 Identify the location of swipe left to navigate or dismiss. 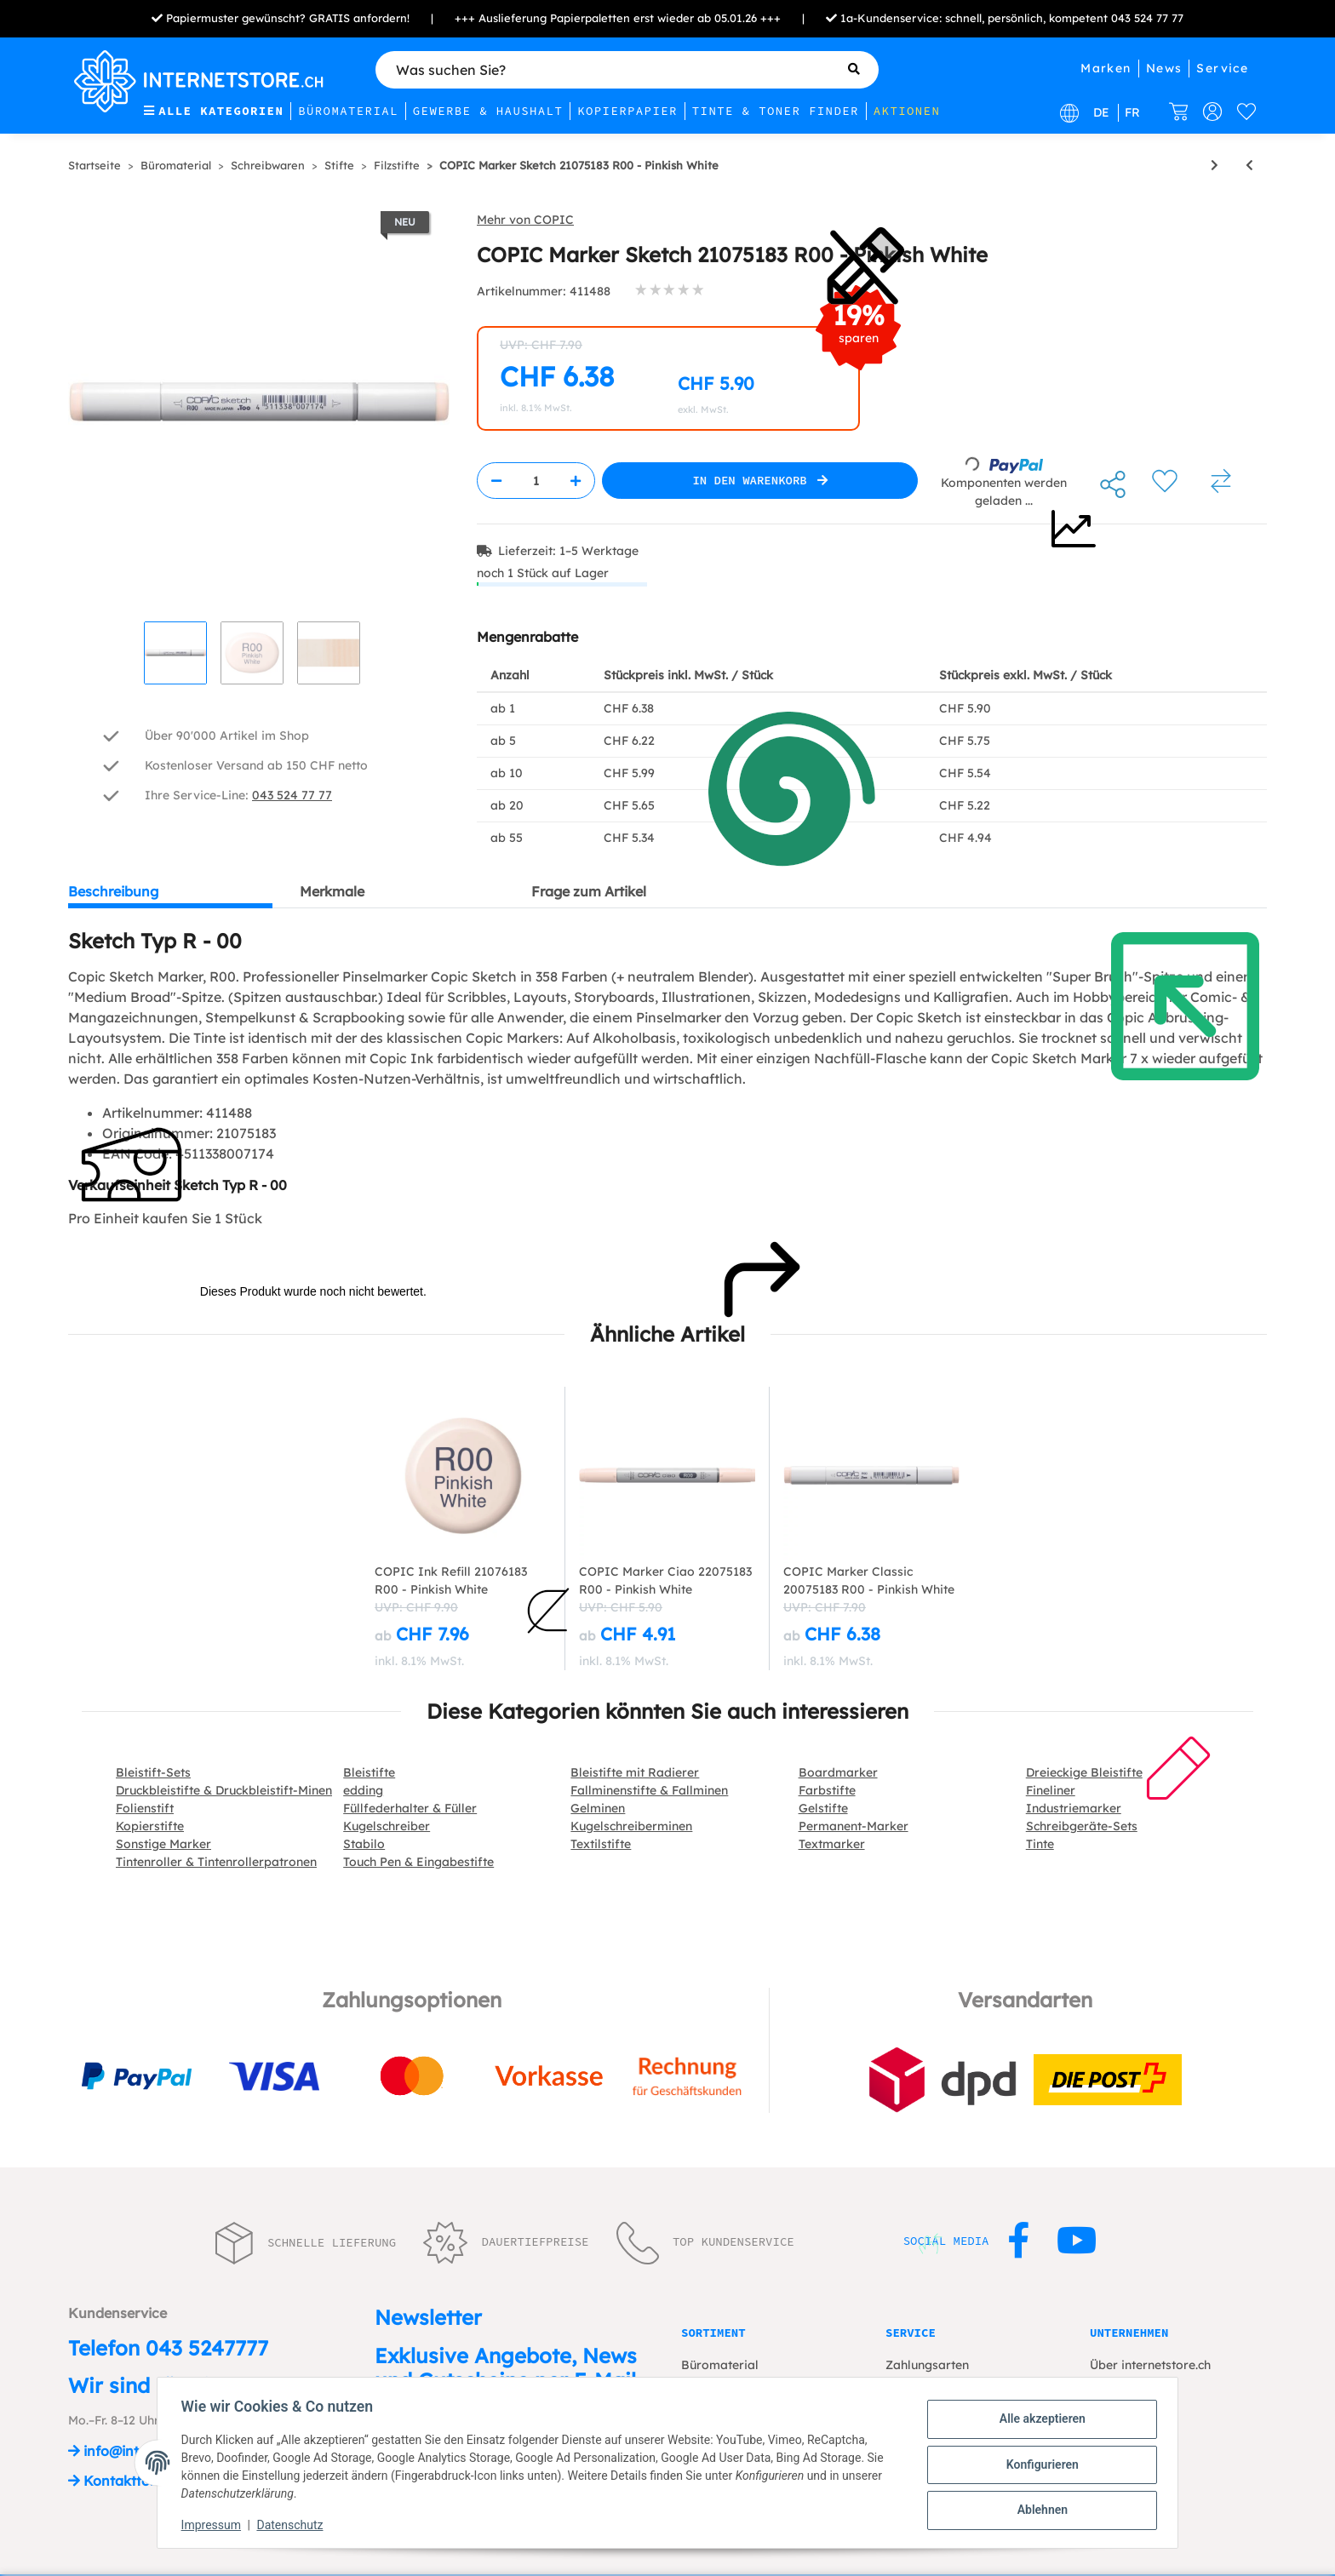
(929, 2244).